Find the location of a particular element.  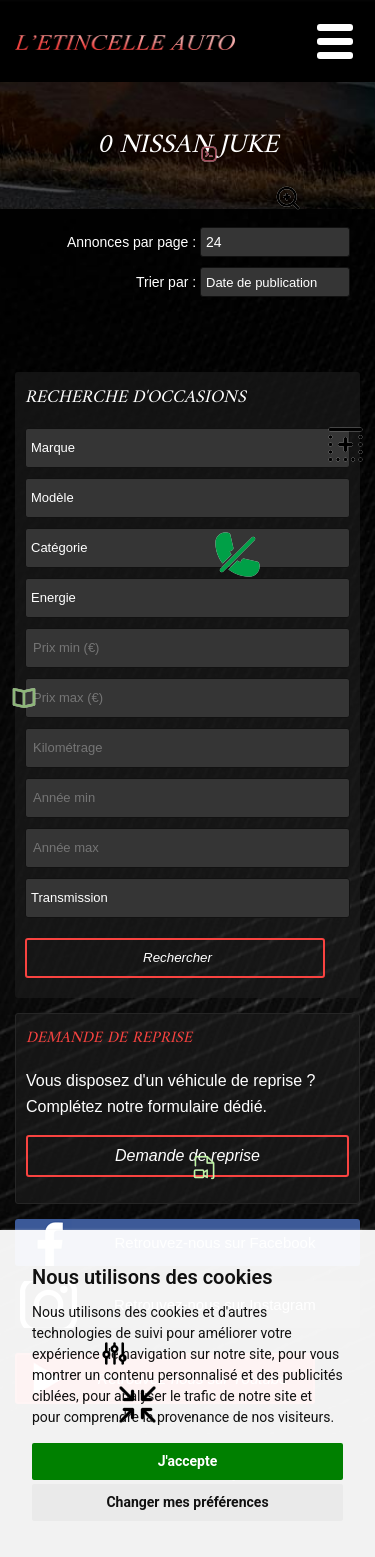

open reading mode or e-book reader is located at coordinates (24, 698).